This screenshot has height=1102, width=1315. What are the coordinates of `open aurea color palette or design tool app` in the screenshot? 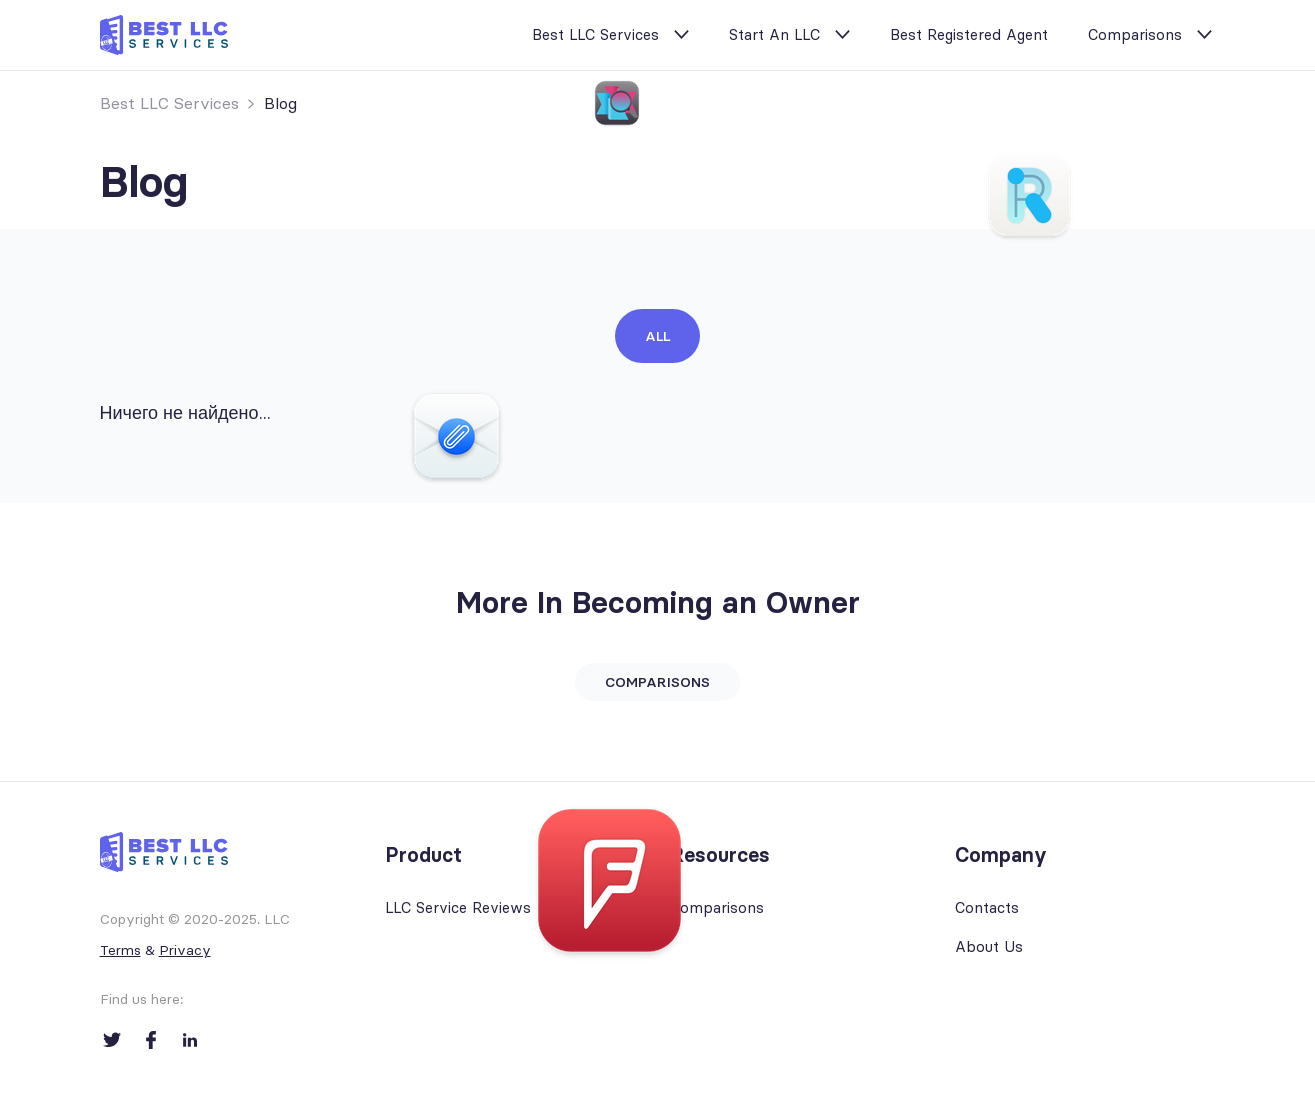 It's located at (617, 103).